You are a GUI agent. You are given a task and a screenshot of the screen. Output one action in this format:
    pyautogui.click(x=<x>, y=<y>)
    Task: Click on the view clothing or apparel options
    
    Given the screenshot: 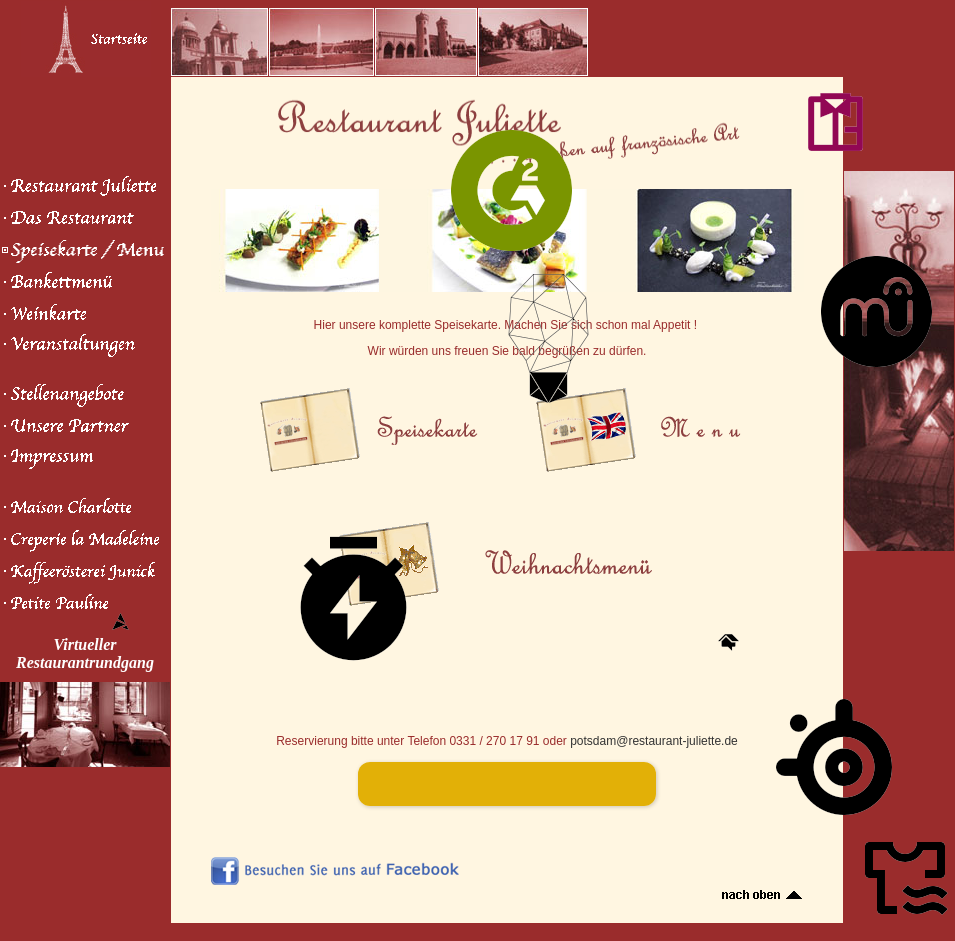 What is the action you would take?
    pyautogui.click(x=835, y=120)
    